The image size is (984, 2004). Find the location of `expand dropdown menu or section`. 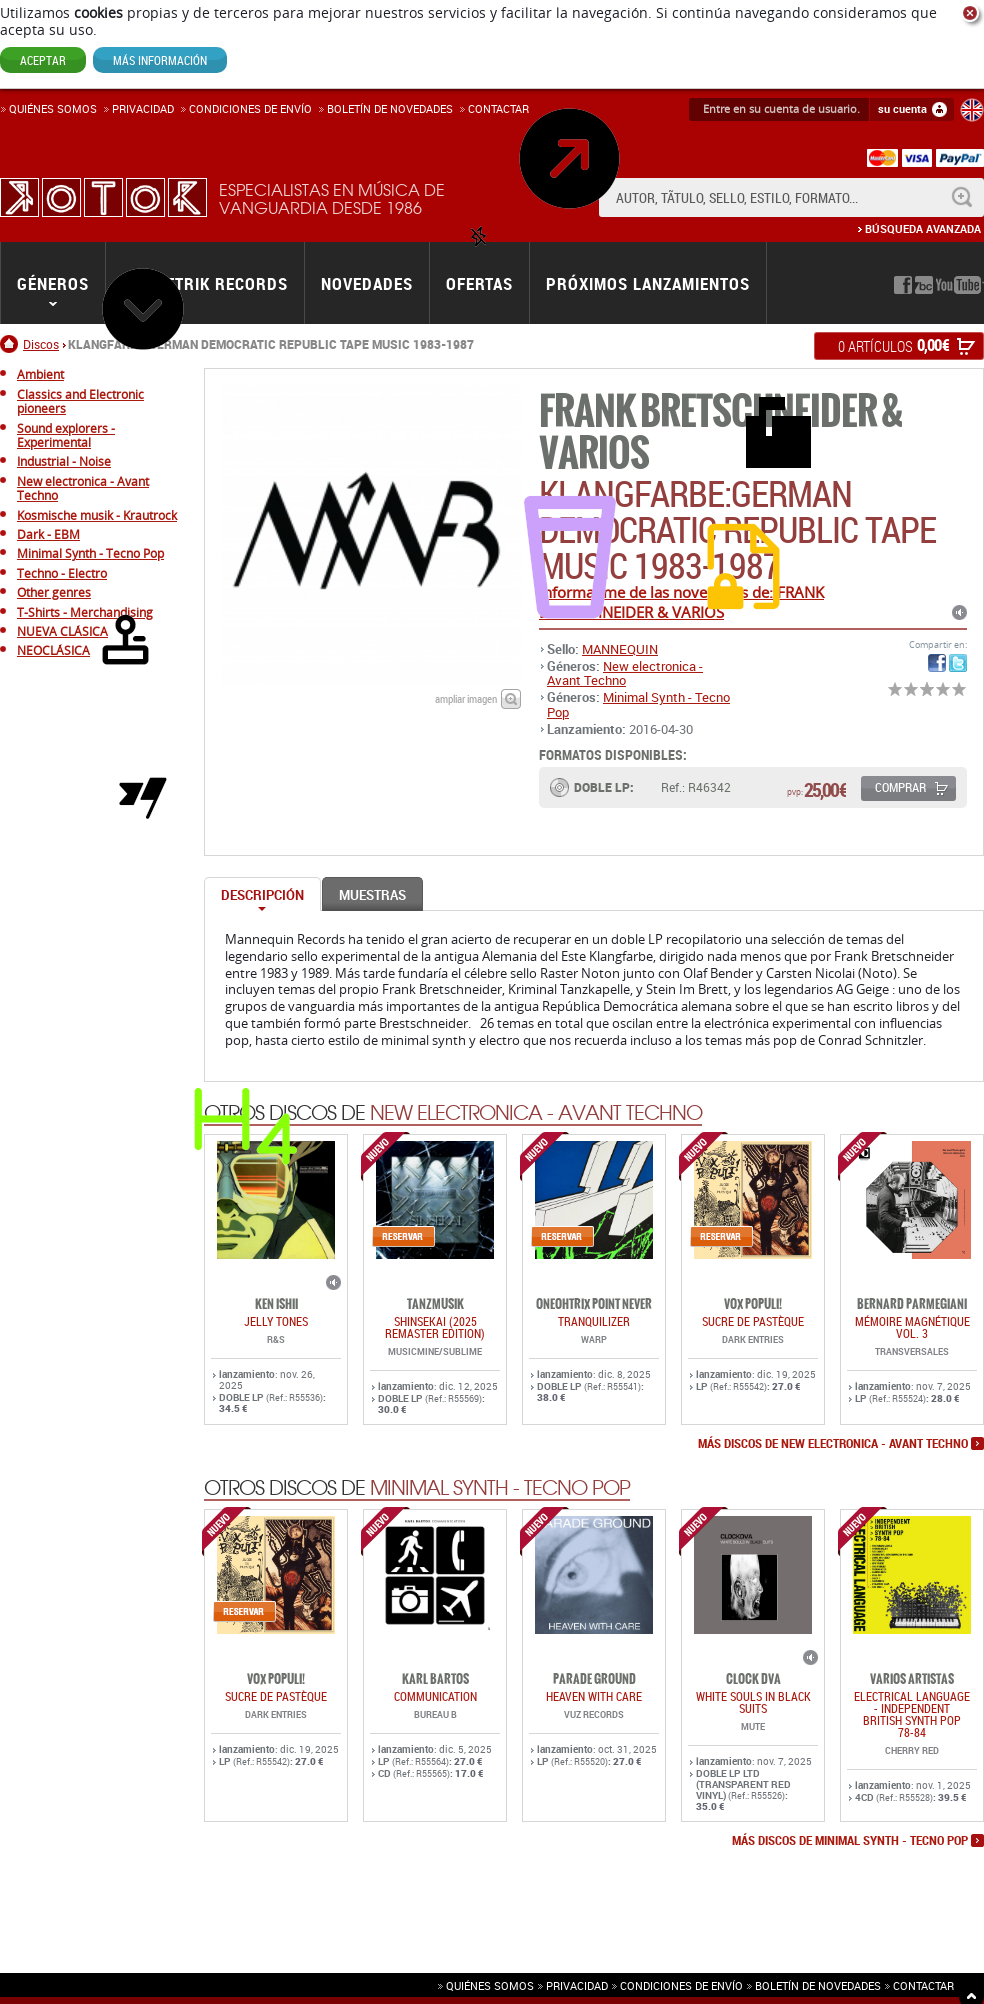

expand dropdown menu or section is located at coordinates (143, 309).